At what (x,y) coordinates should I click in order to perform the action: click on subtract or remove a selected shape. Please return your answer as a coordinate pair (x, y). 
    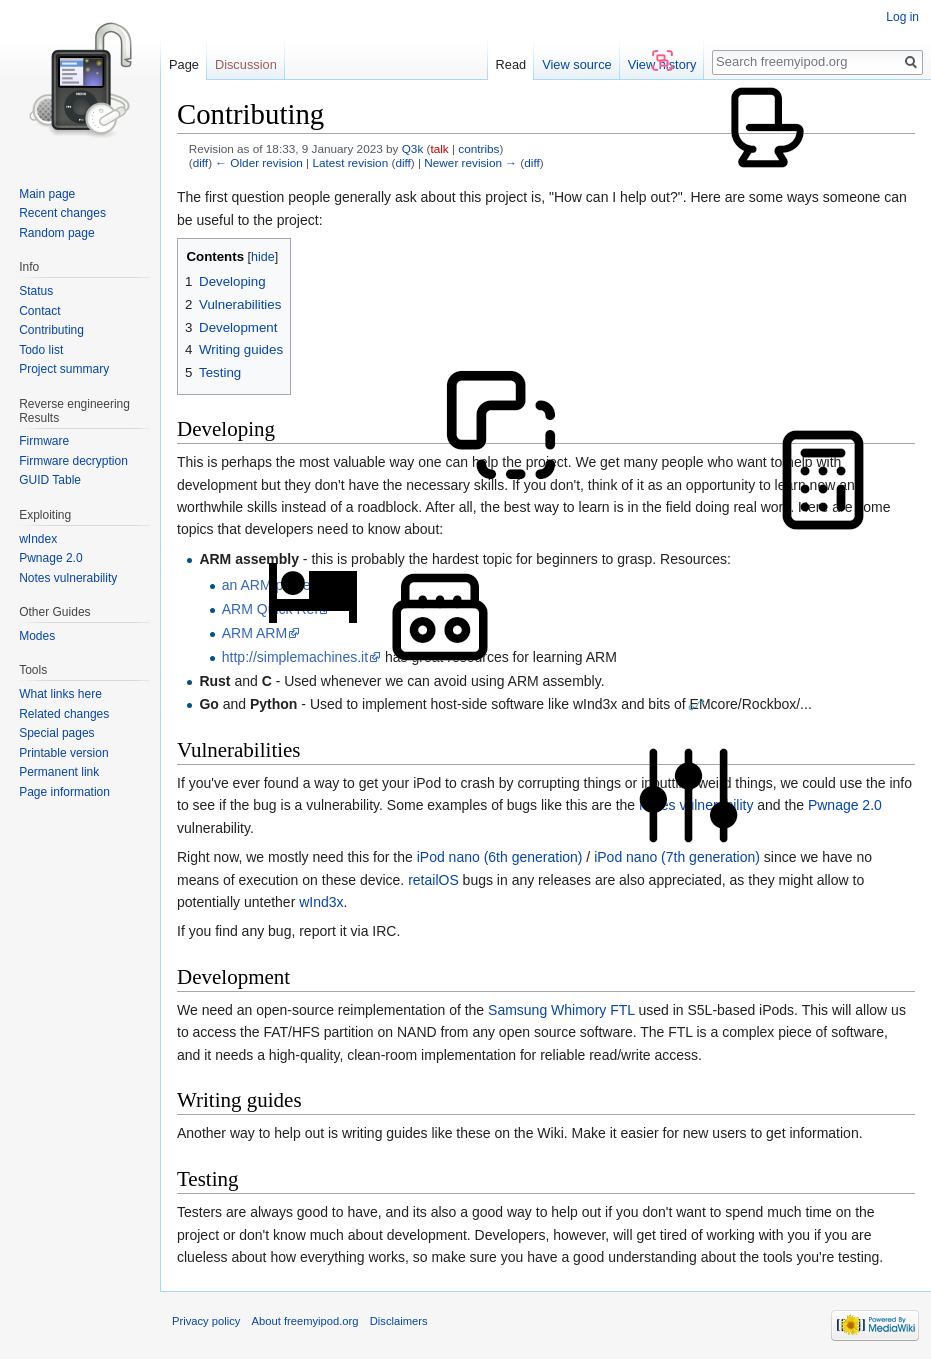
    Looking at the image, I should click on (501, 425).